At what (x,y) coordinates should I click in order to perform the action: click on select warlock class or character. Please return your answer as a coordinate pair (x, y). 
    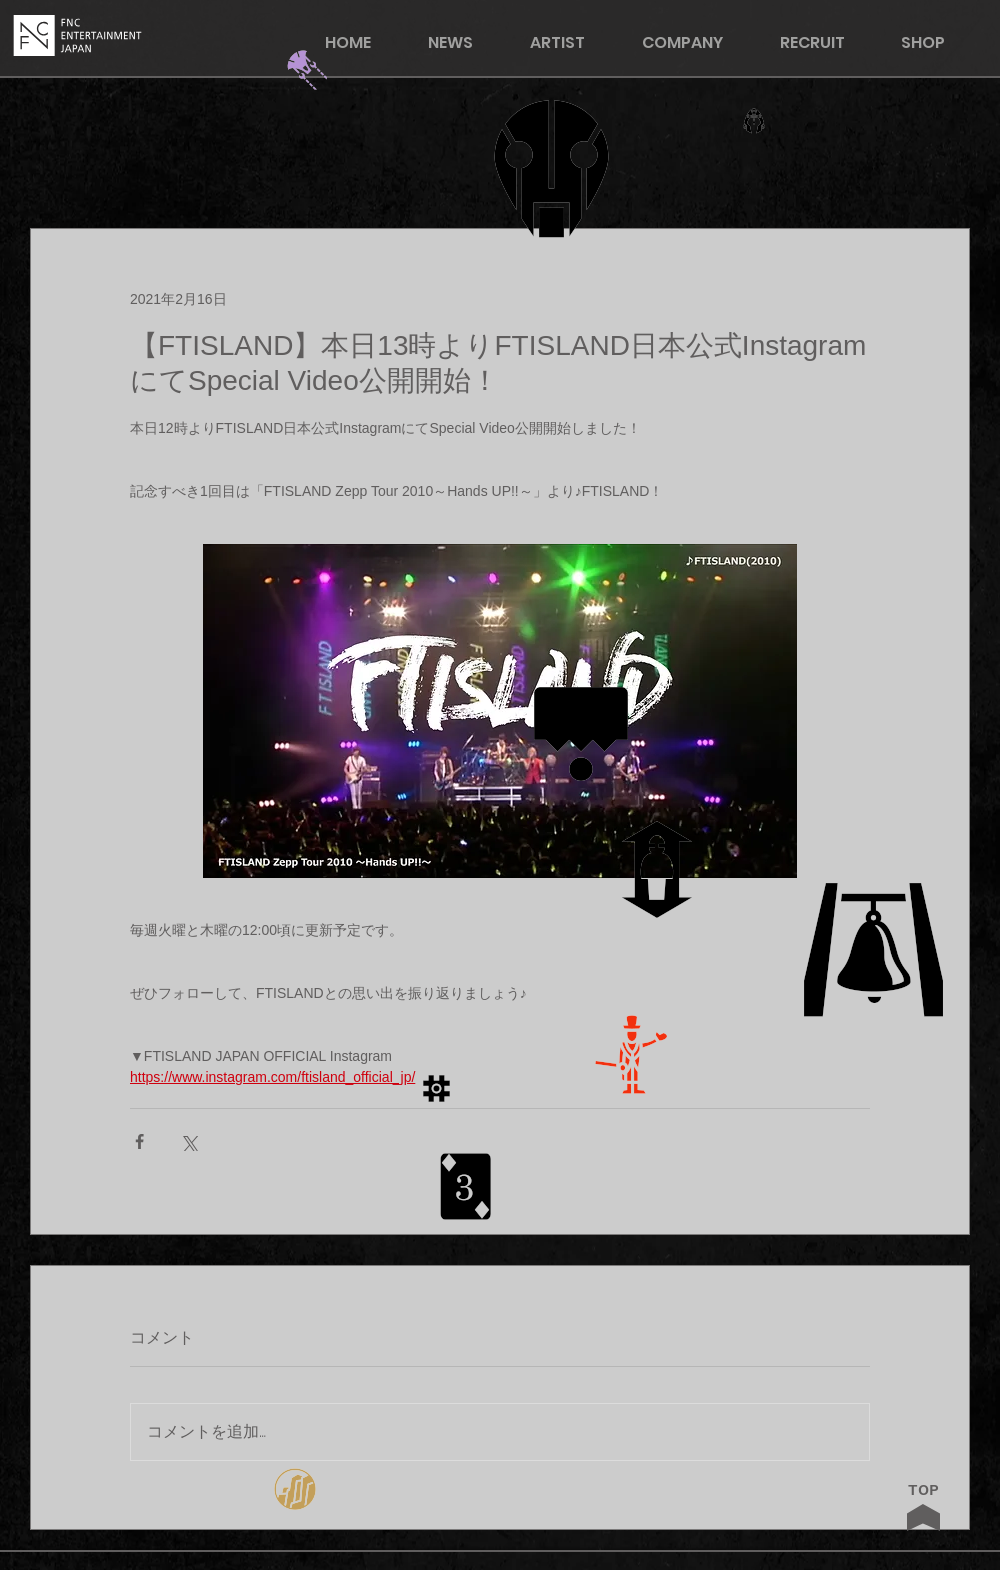
    Looking at the image, I should click on (754, 121).